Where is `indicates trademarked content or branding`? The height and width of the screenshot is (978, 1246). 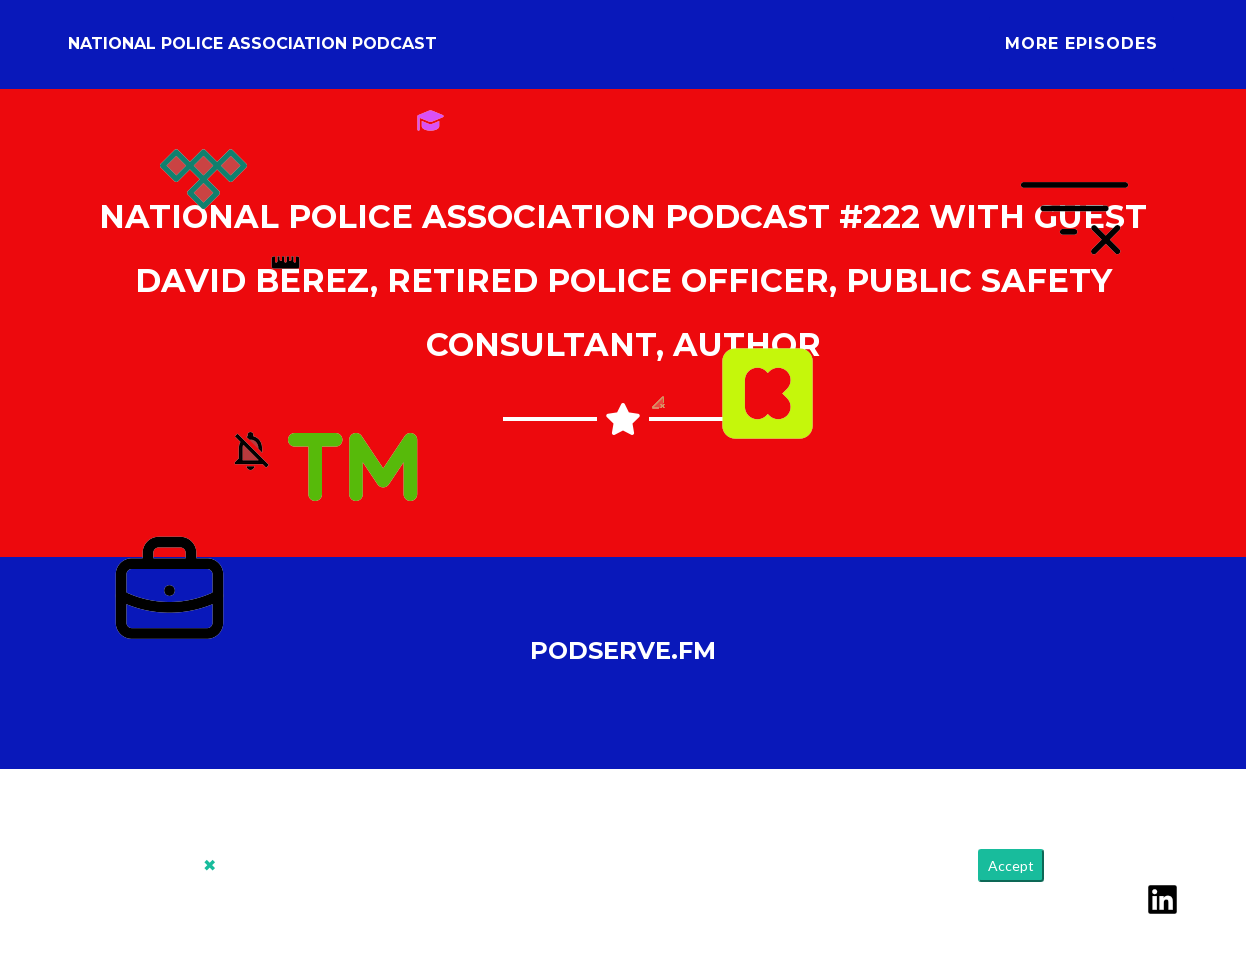 indicates trademarked content or branding is located at coordinates (356, 467).